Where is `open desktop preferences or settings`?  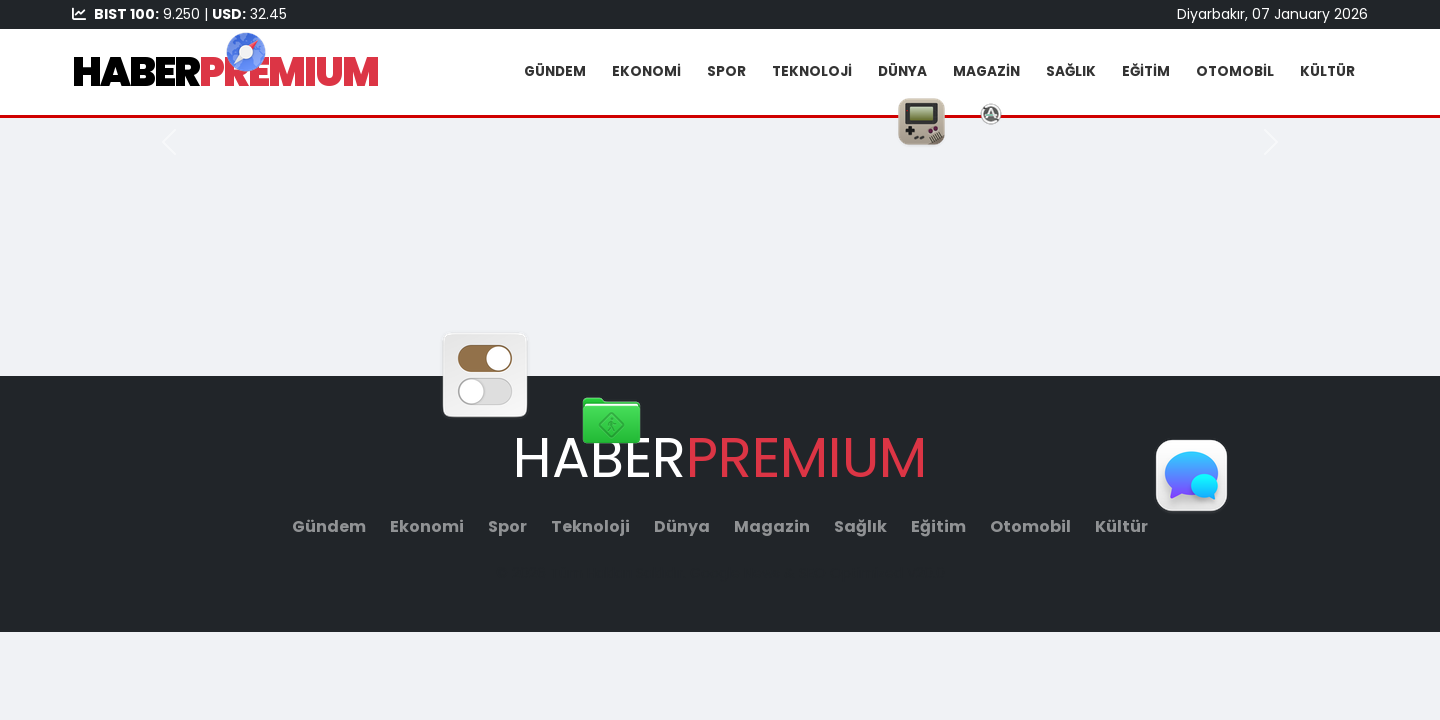
open desktop preferences or settings is located at coordinates (485, 375).